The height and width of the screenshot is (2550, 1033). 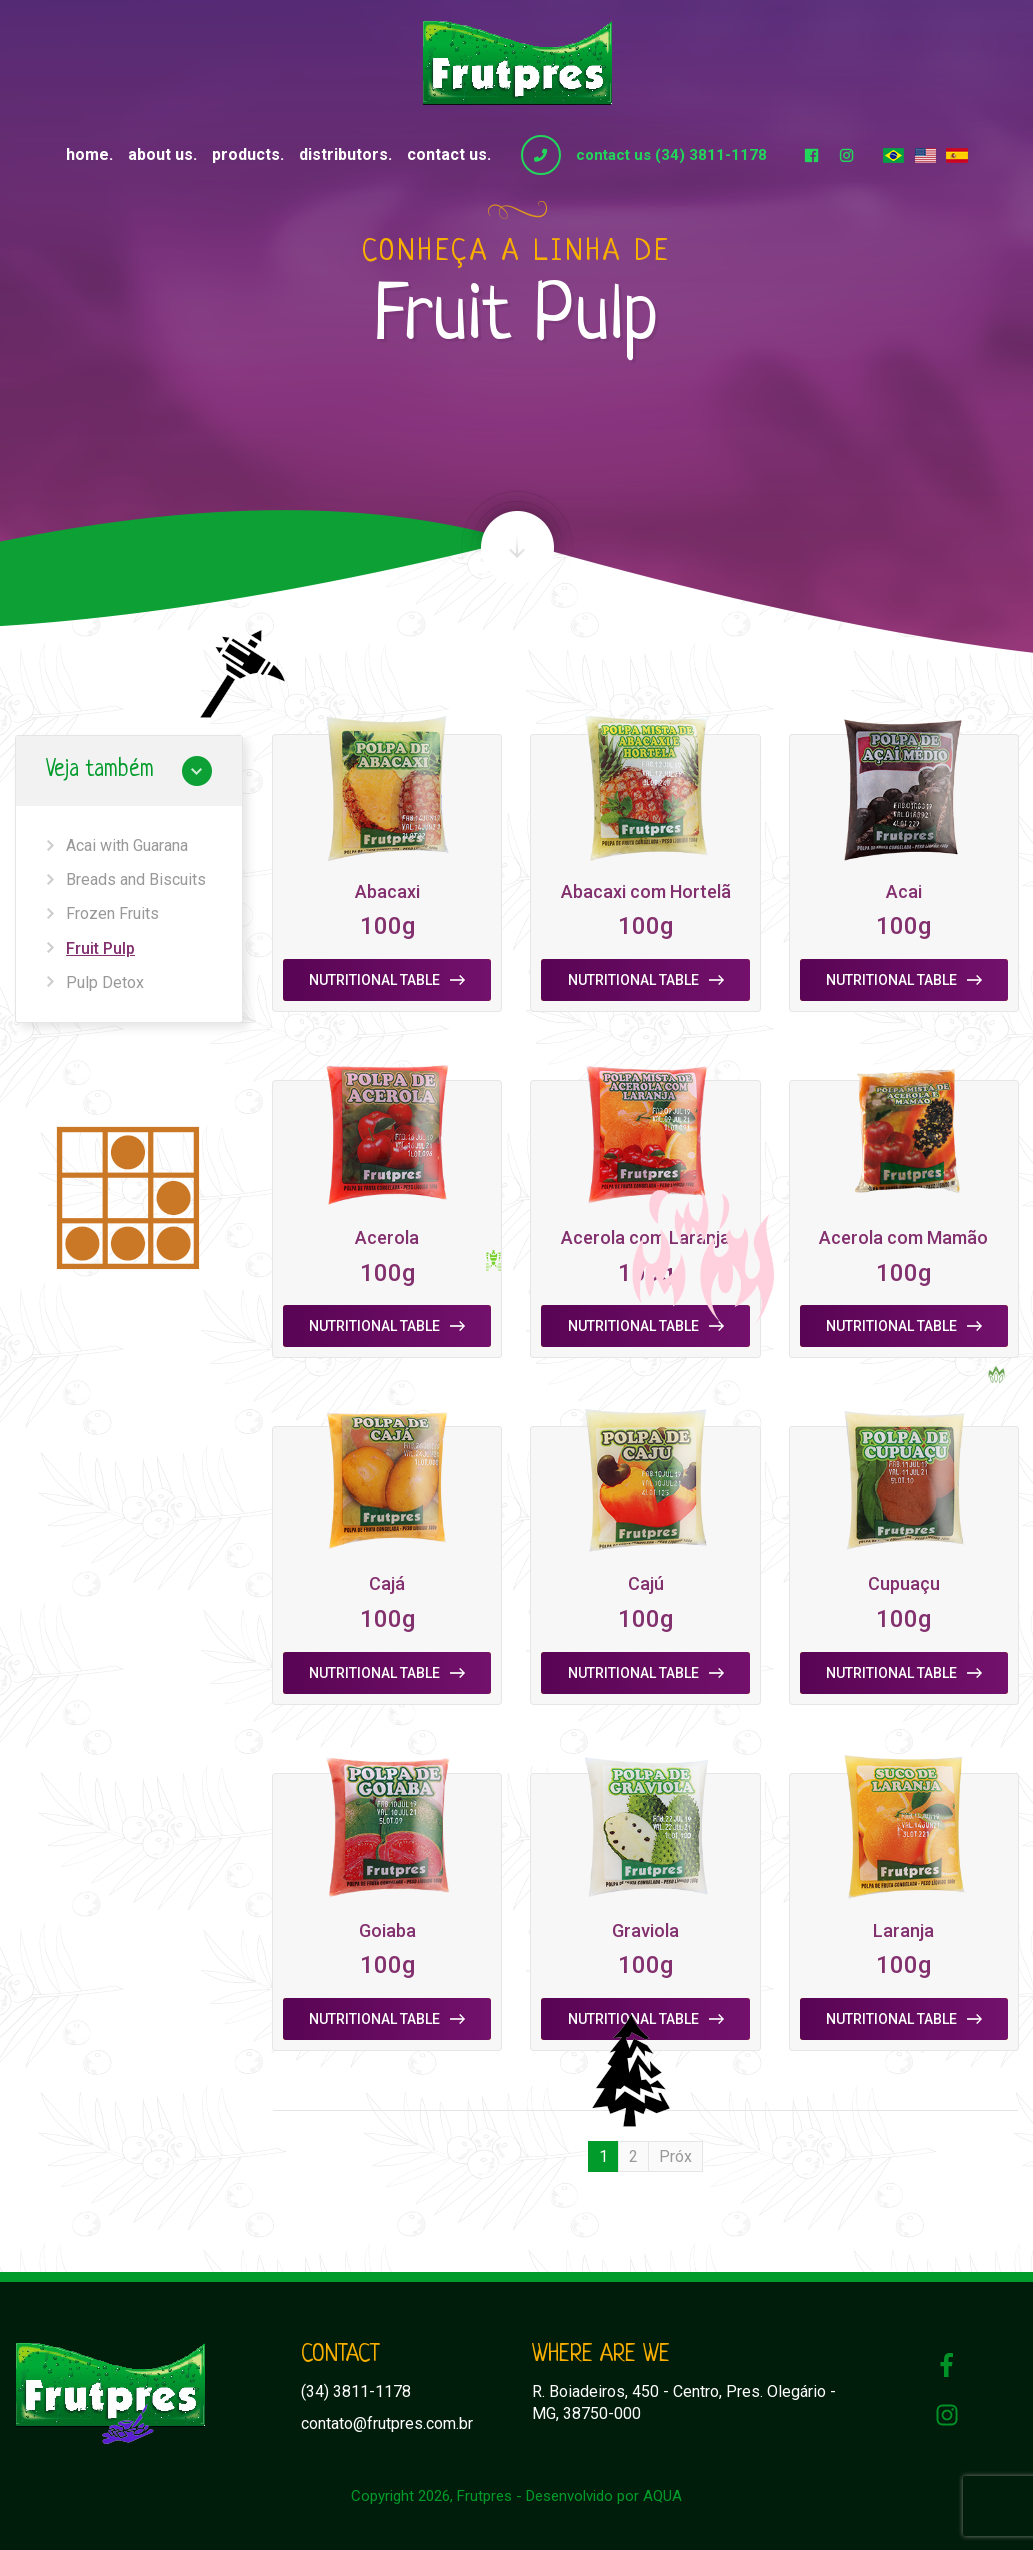 I want to click on indicates active wildfire alerts in your area, so click(x=702, y=1261).